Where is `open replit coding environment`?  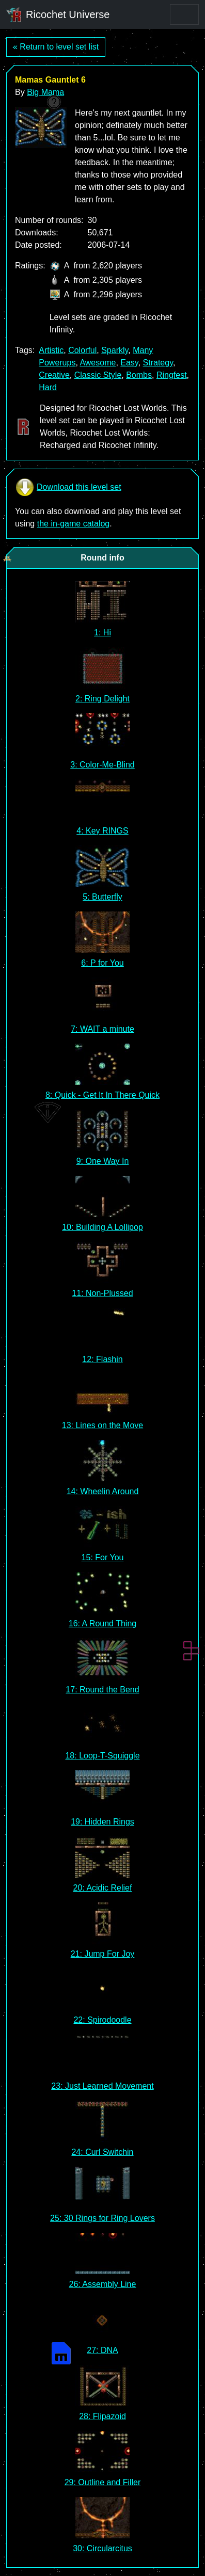
open replit coding environment is located at coordinates (190, 1651).